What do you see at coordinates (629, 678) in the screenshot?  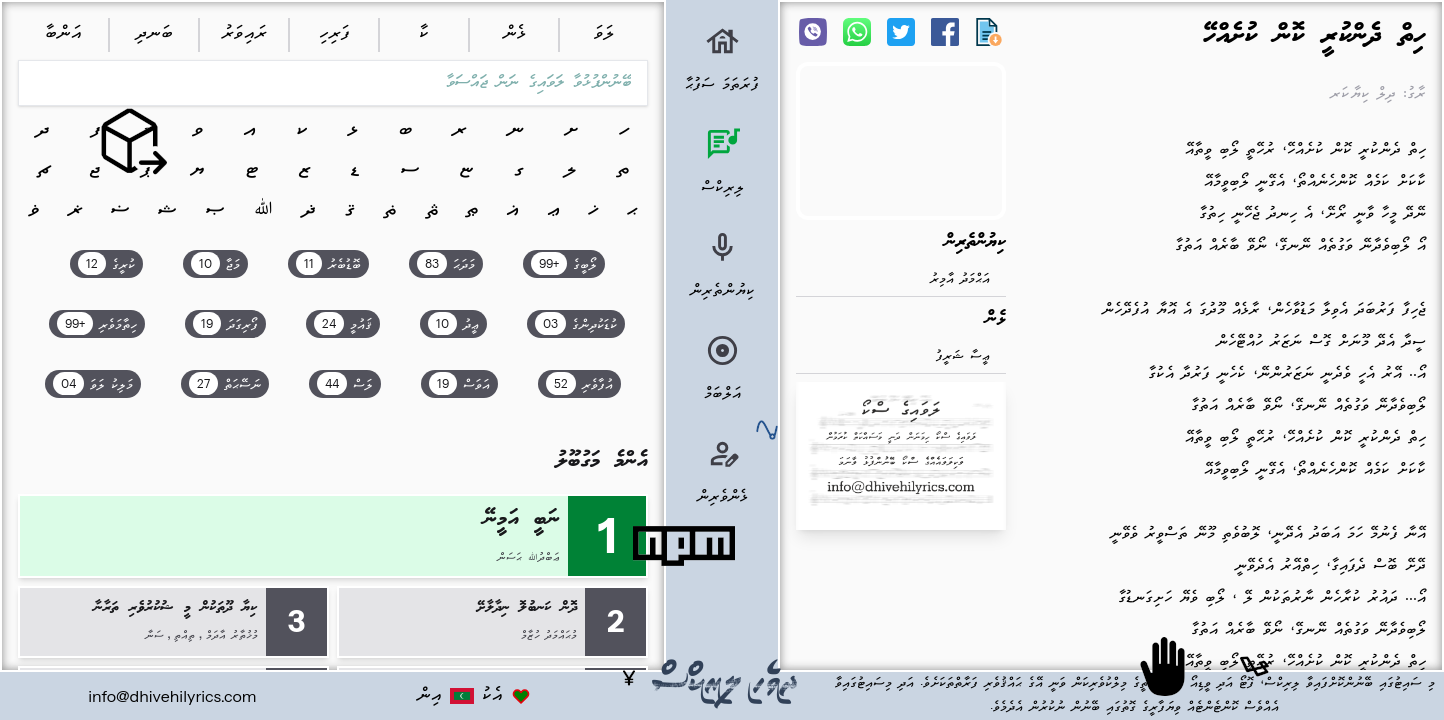 I see `select Japanese yen as currency` at bounding box center [629, 678].